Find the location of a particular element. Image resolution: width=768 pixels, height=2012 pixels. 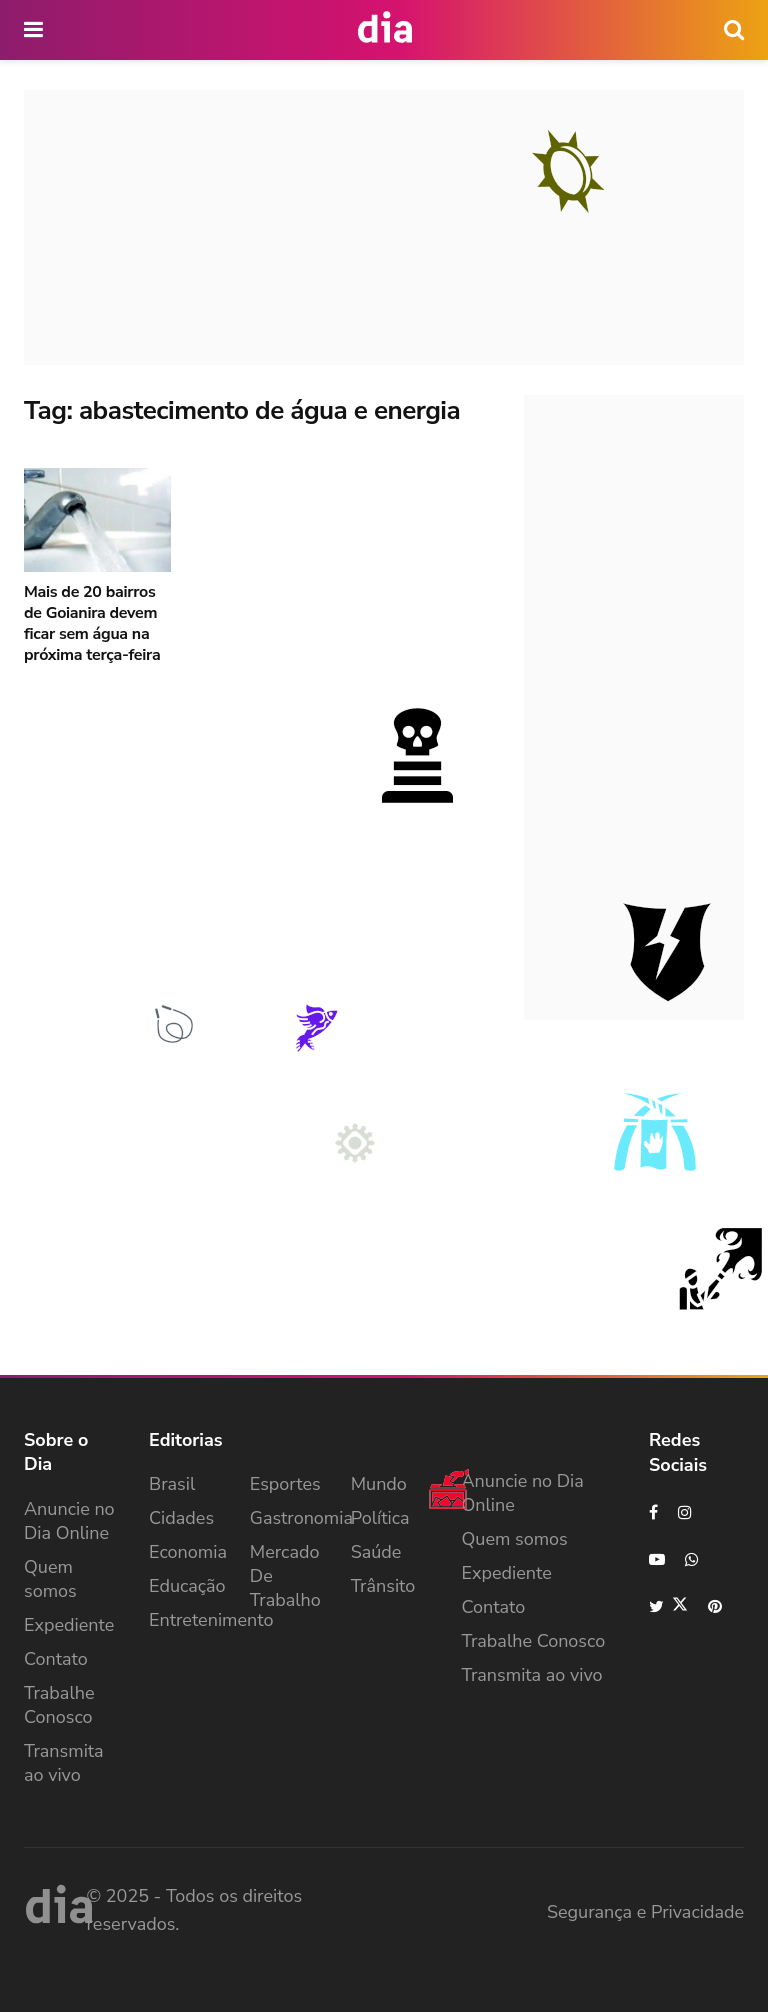

access game settings or configuration options is located at coordinates (355, 1143).